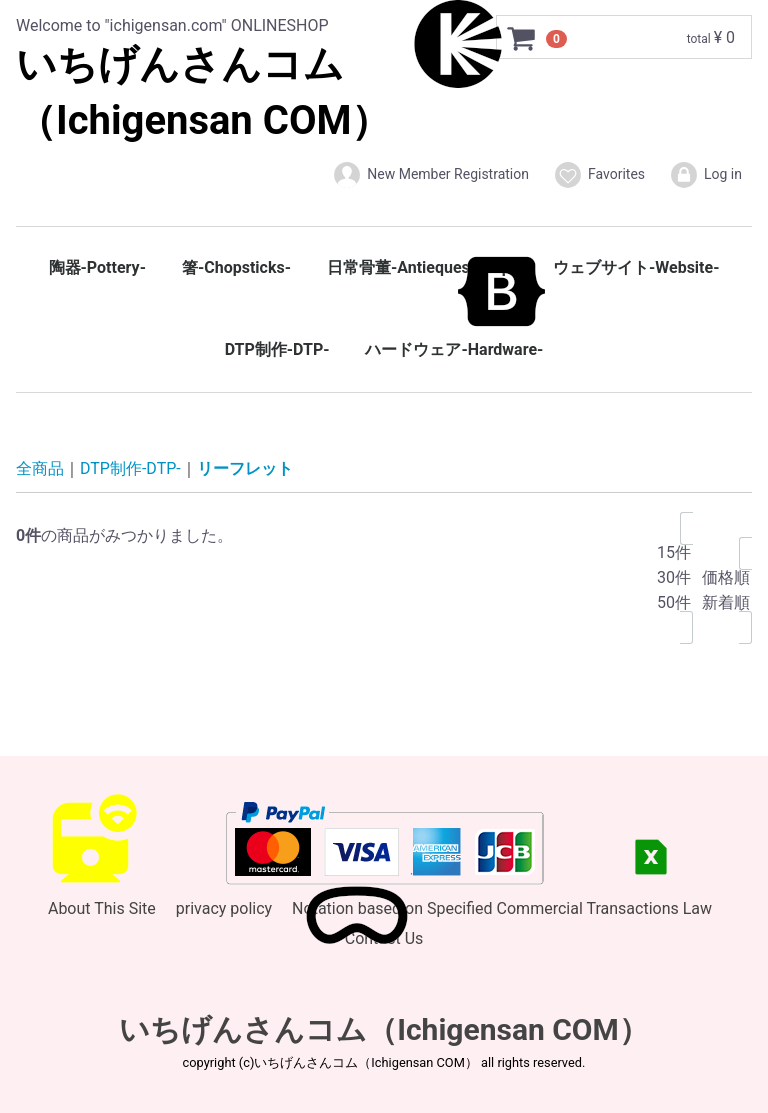 The width and height of the screenshot is (768, 1113). Describe the element at coordinates (501, 291) in the screenshot. I see `bootstrap framework logo` at that location.